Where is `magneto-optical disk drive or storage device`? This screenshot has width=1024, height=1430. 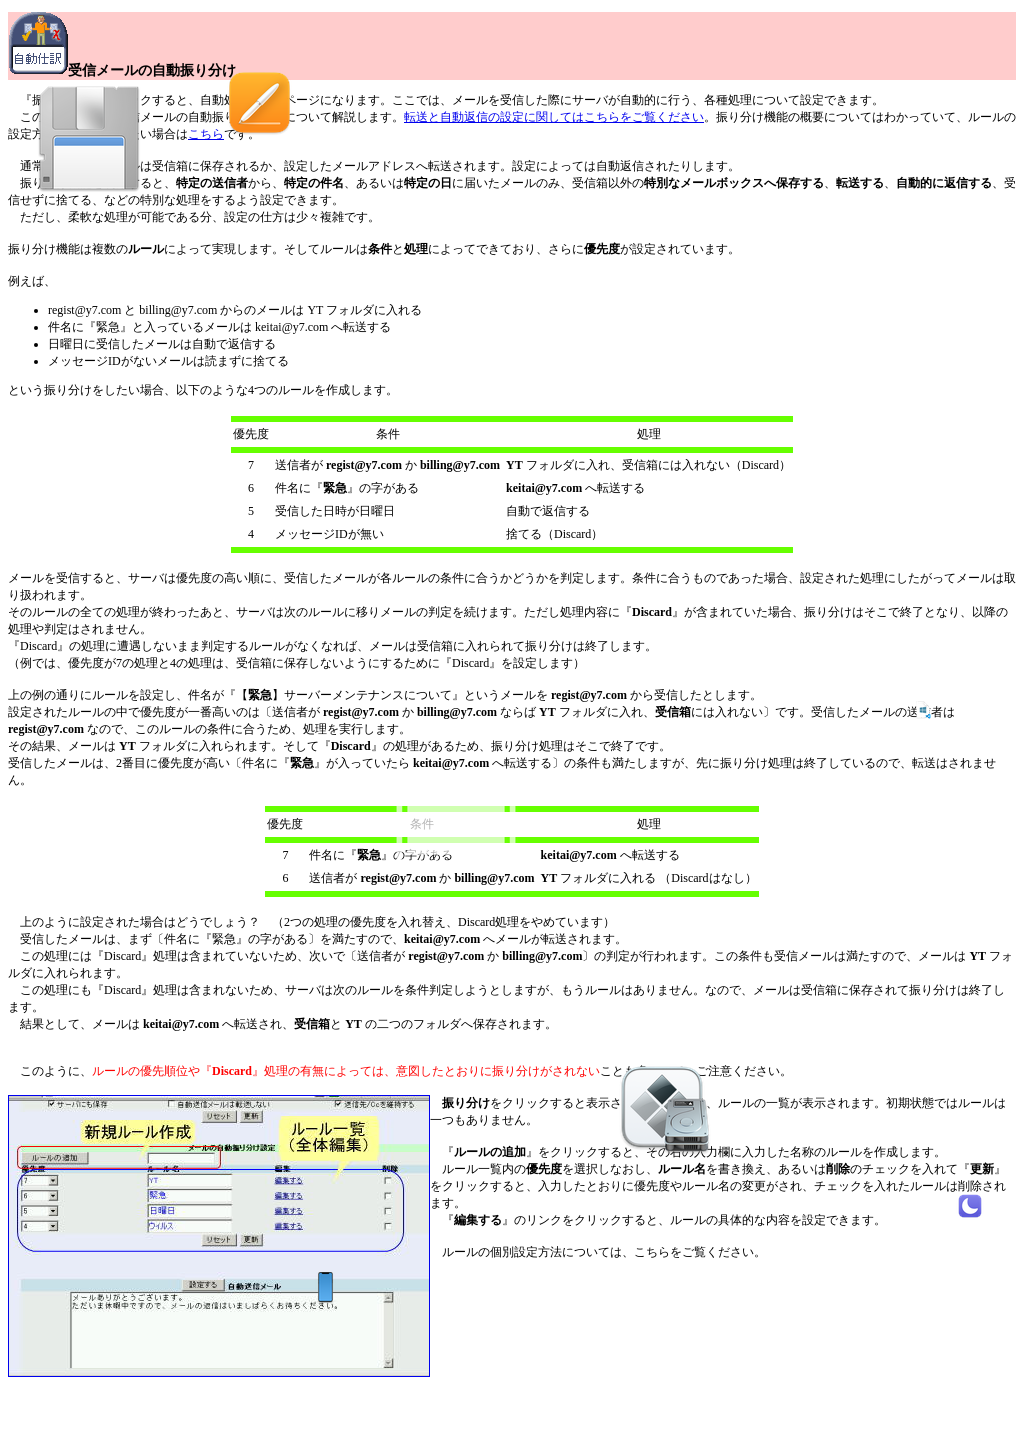
magneto-optical disk drive or storage device is located at coordinates (89, 139).